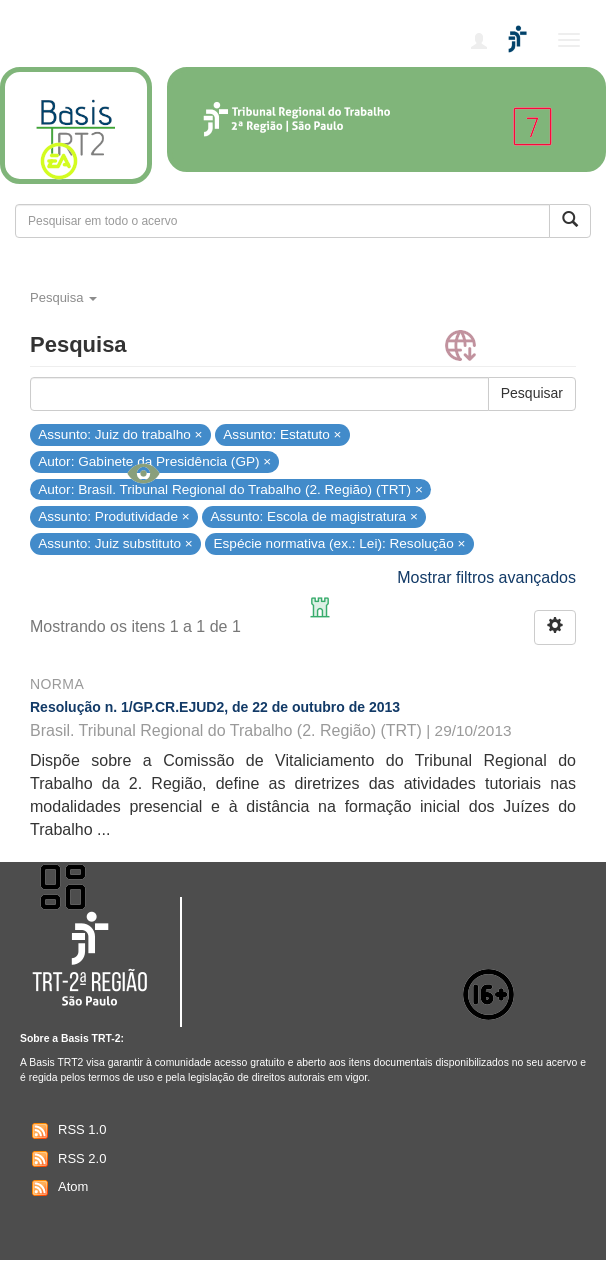 This screenshot has height=1266, width=606. I want to click on select or input the number seven, so click(532, 126).